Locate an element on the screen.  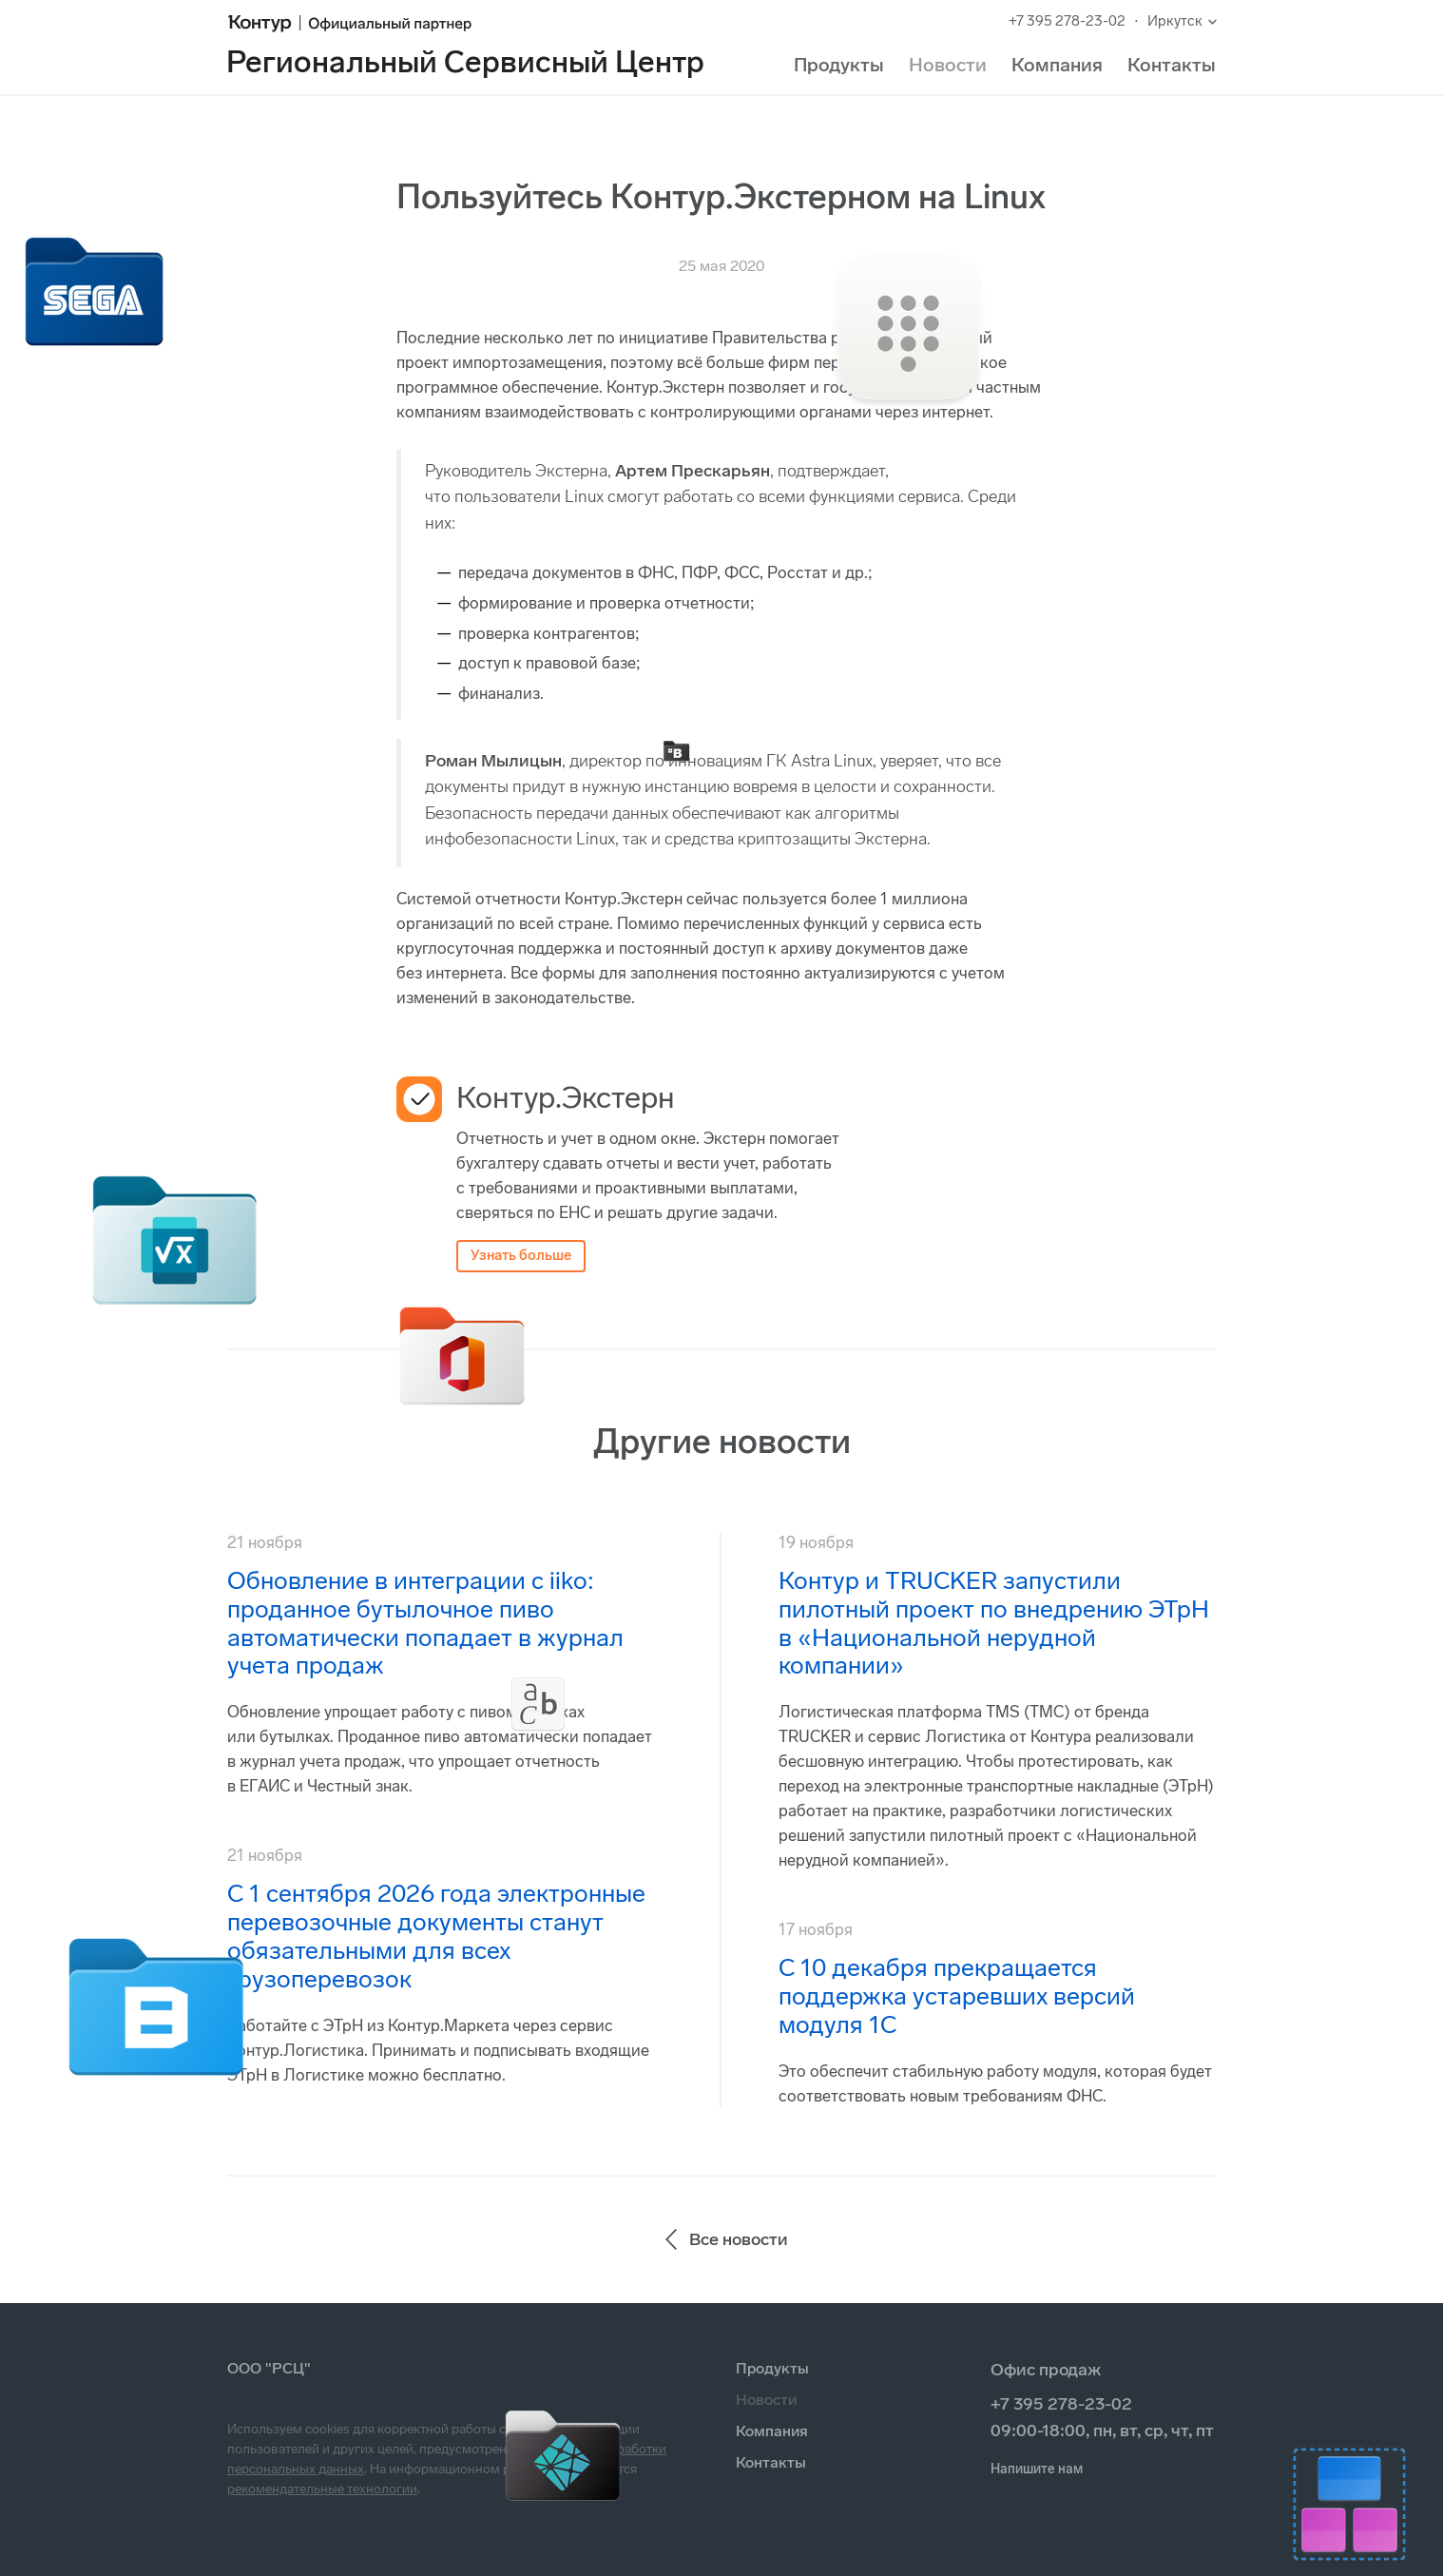
open the phone dialpad is located at coordinates (908, 328).